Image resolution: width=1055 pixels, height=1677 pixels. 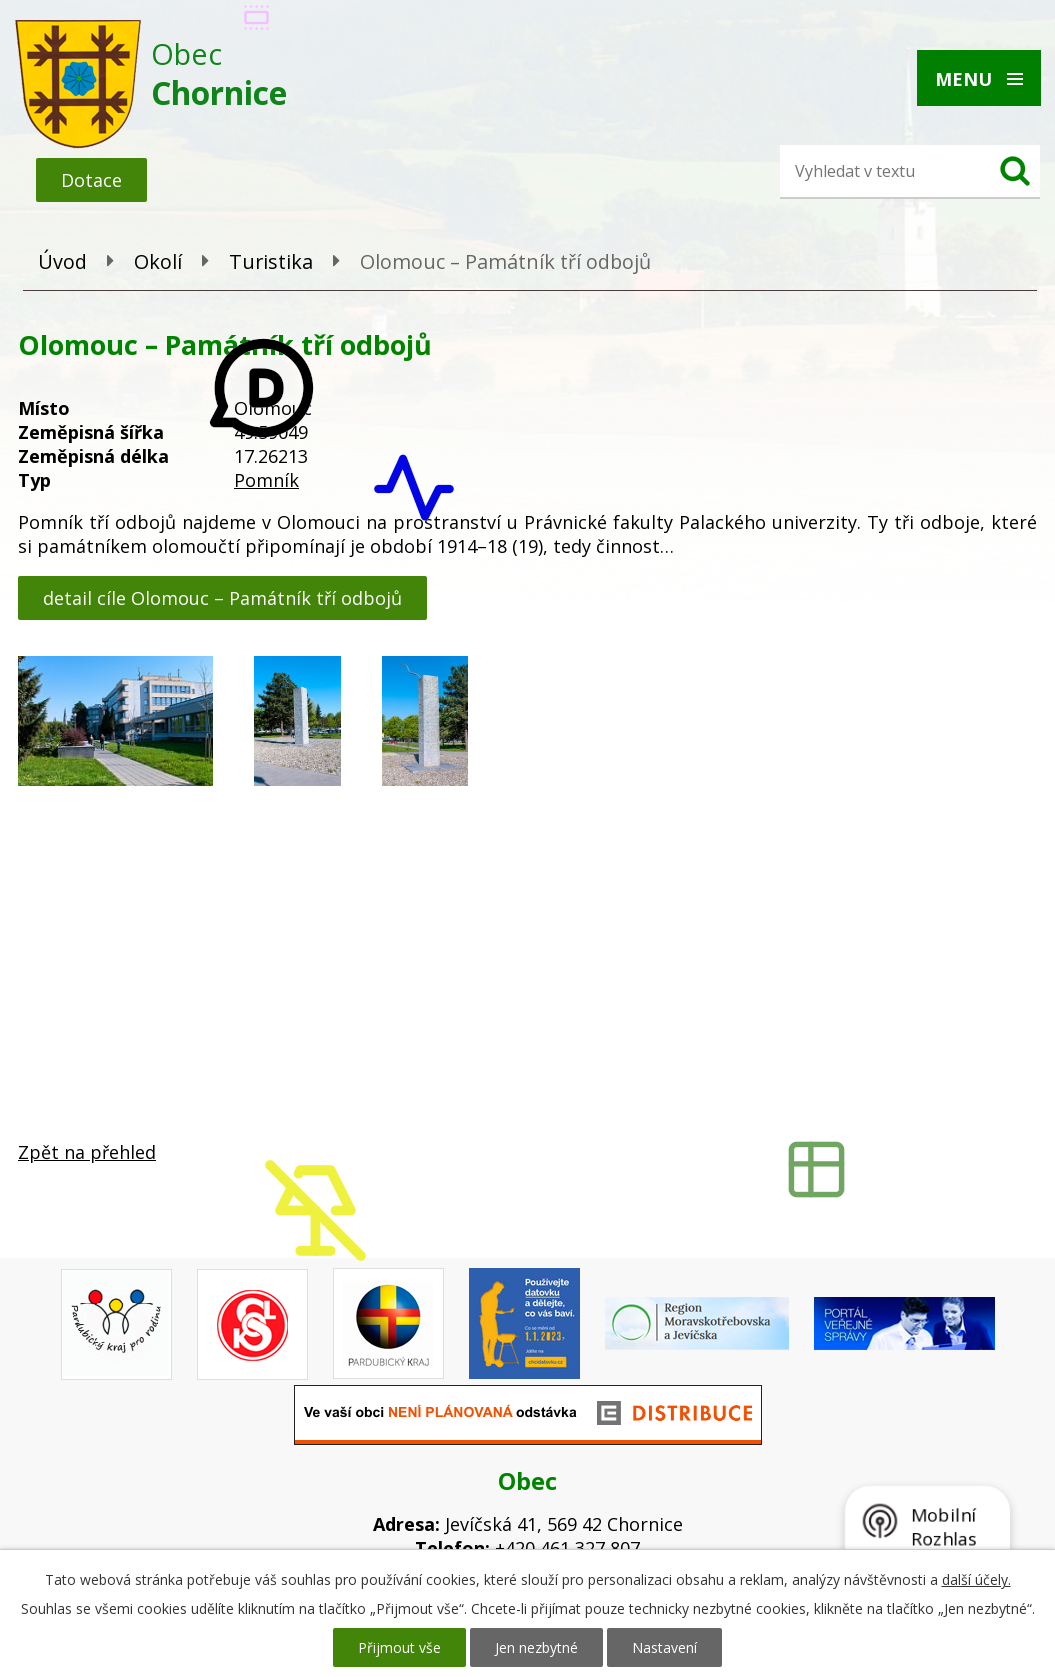 I want to click on disqus commenting platform logo, so click(x=264, y=388).